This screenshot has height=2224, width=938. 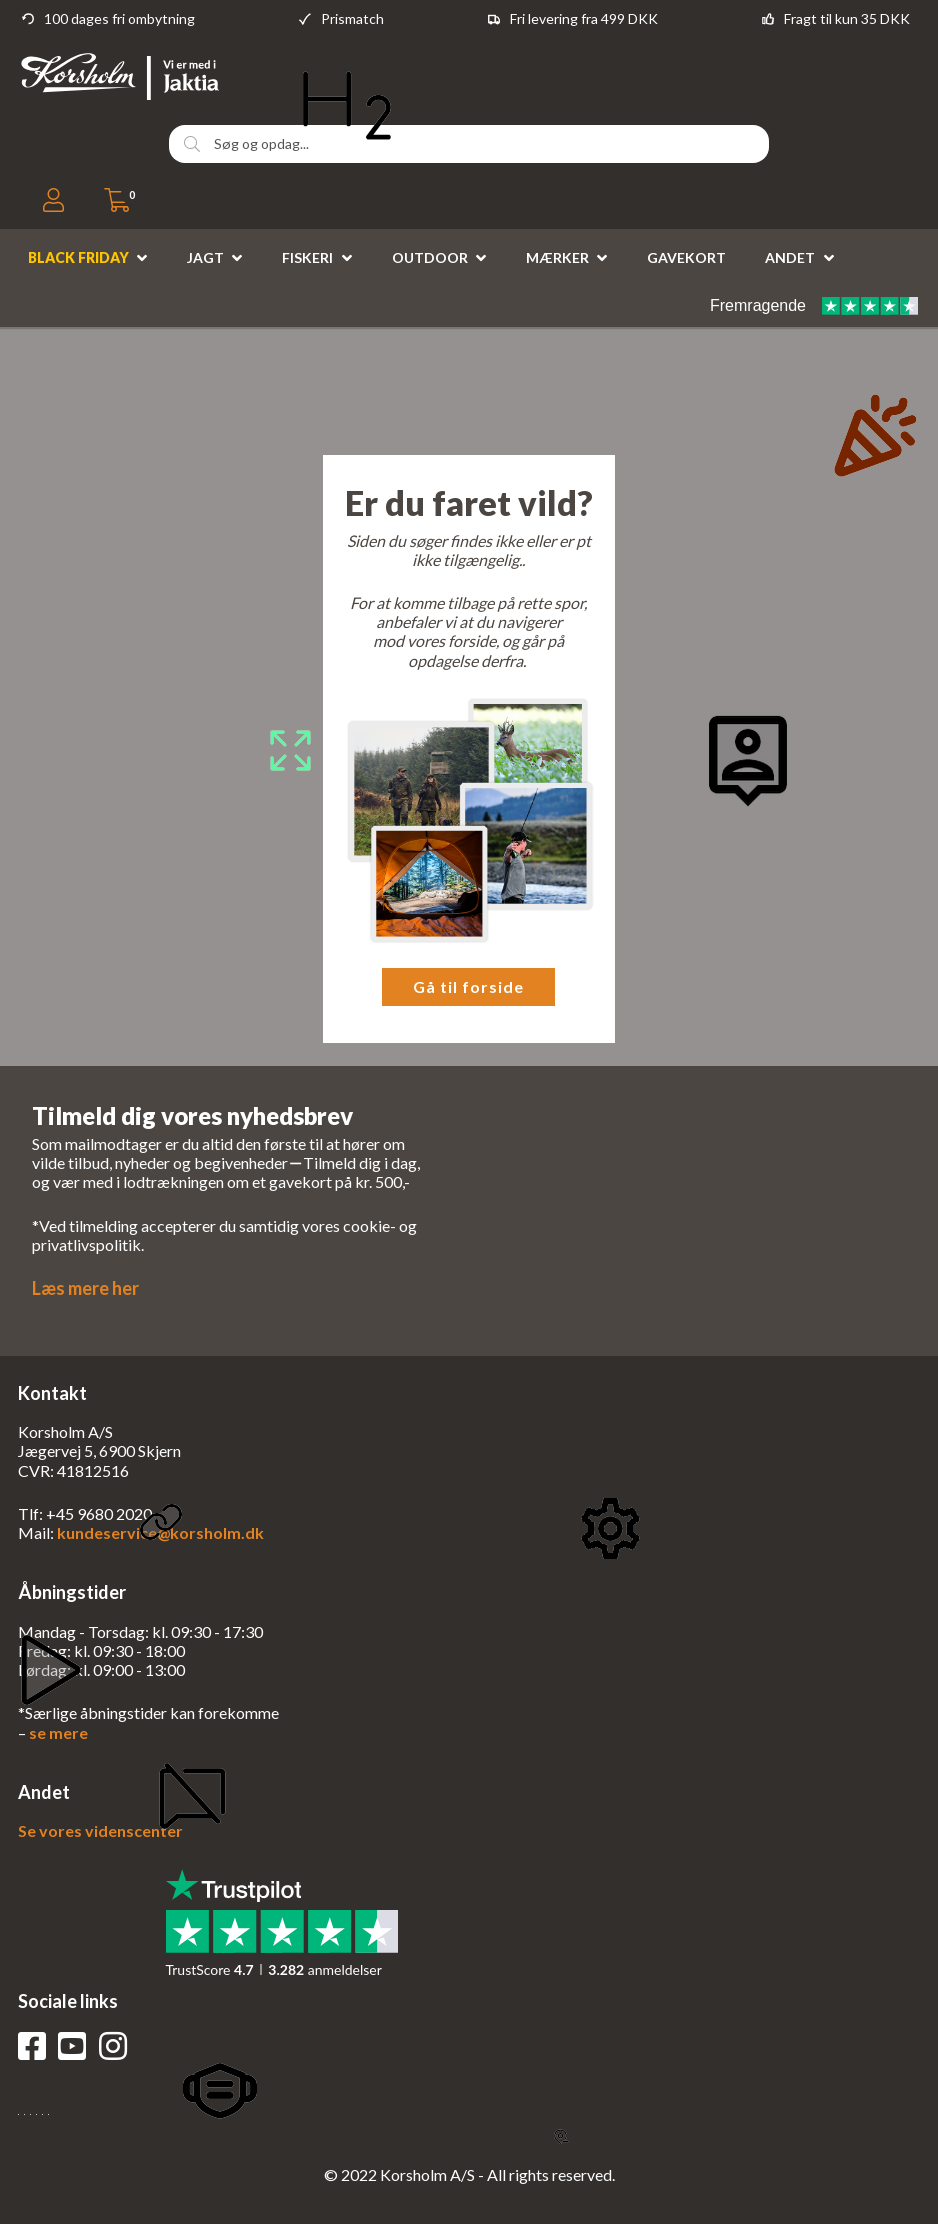 What do you see at coordinates (342, 104) in the screenshot?
I see `format text as heading level 2` at bounding box center [342, 104].